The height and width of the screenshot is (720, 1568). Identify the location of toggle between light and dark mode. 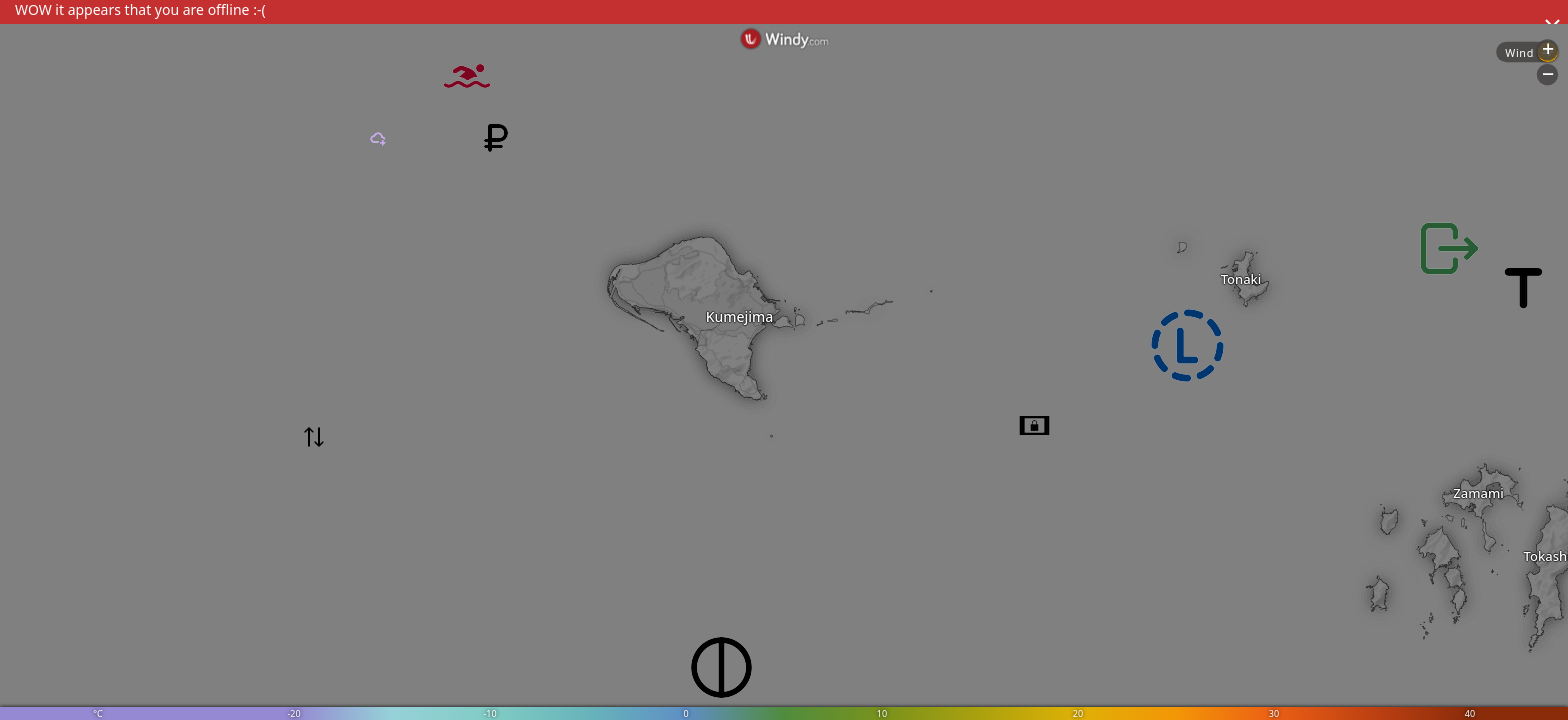
(721, 667).